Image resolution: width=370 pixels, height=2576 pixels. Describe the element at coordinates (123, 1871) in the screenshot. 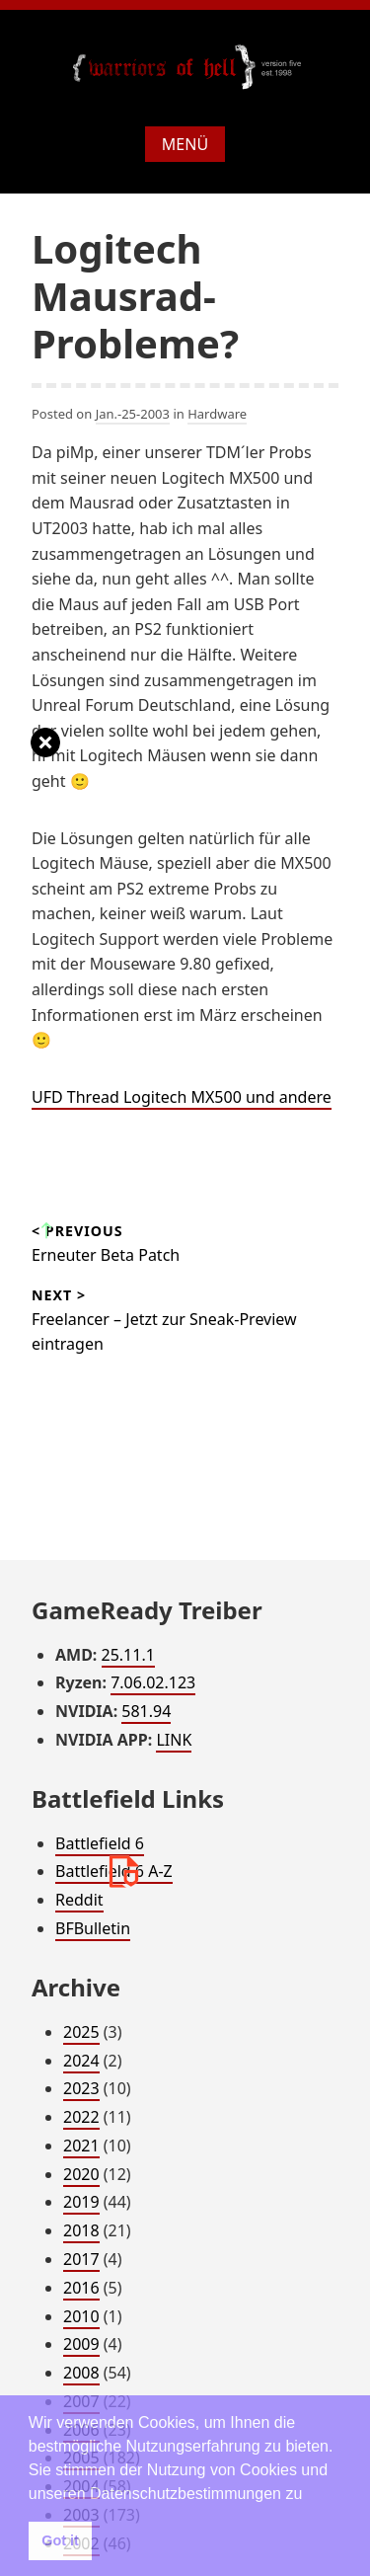

I see `view protected or secured document` at that location.